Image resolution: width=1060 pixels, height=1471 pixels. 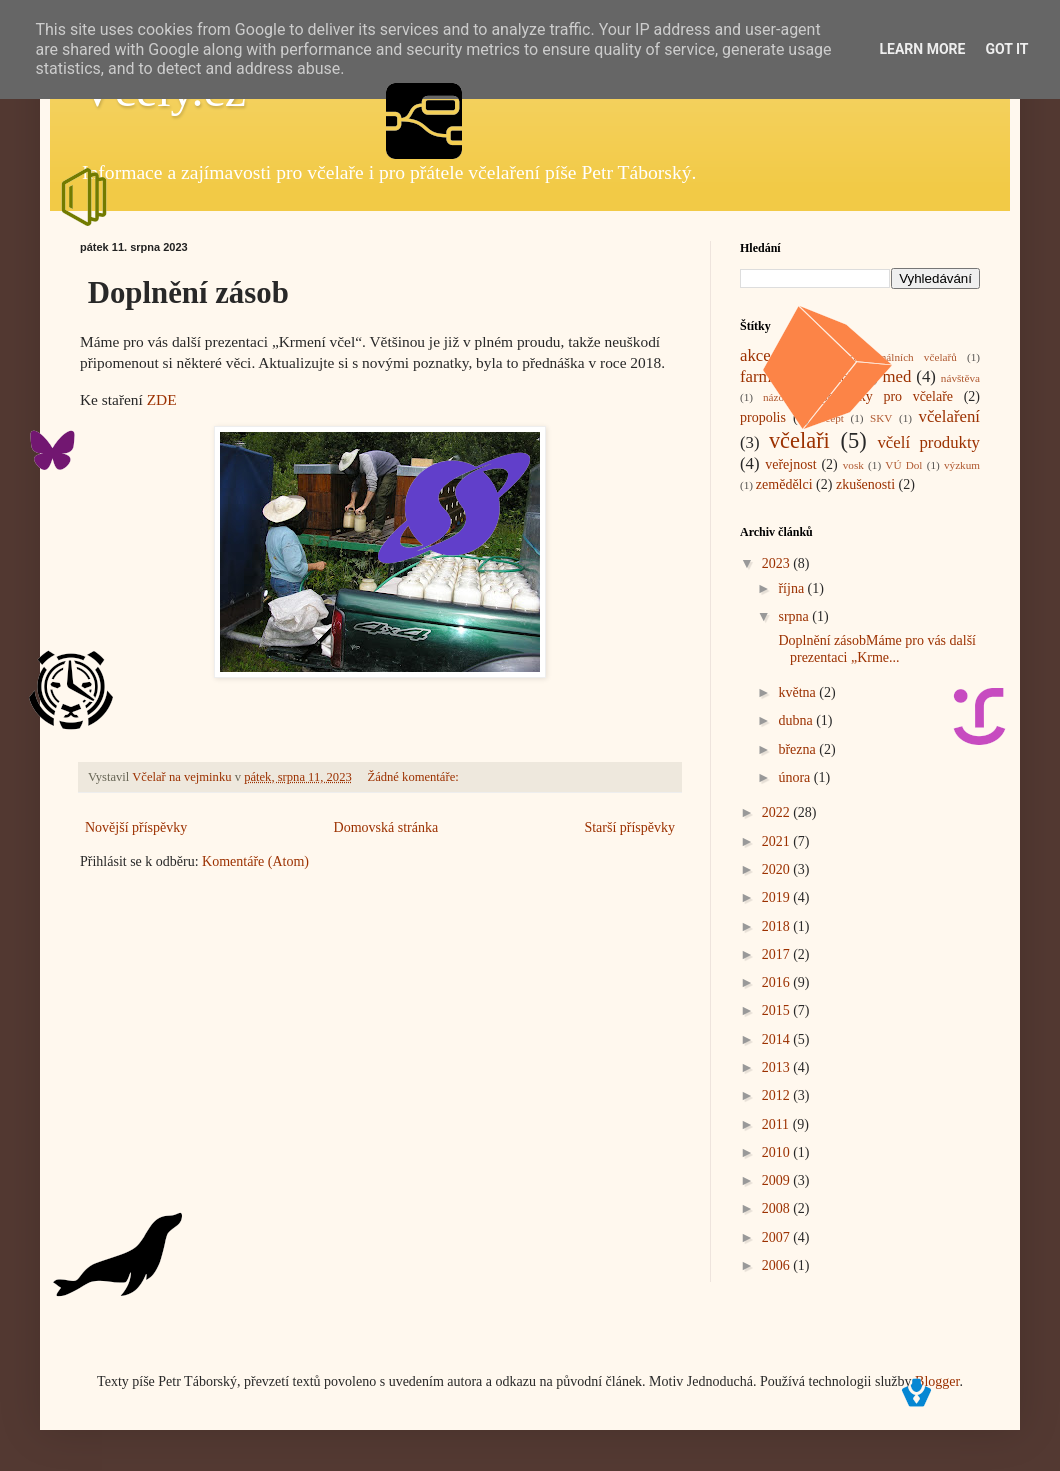 I want to click on open outline knowledge base app, so click(x=84, y=197).